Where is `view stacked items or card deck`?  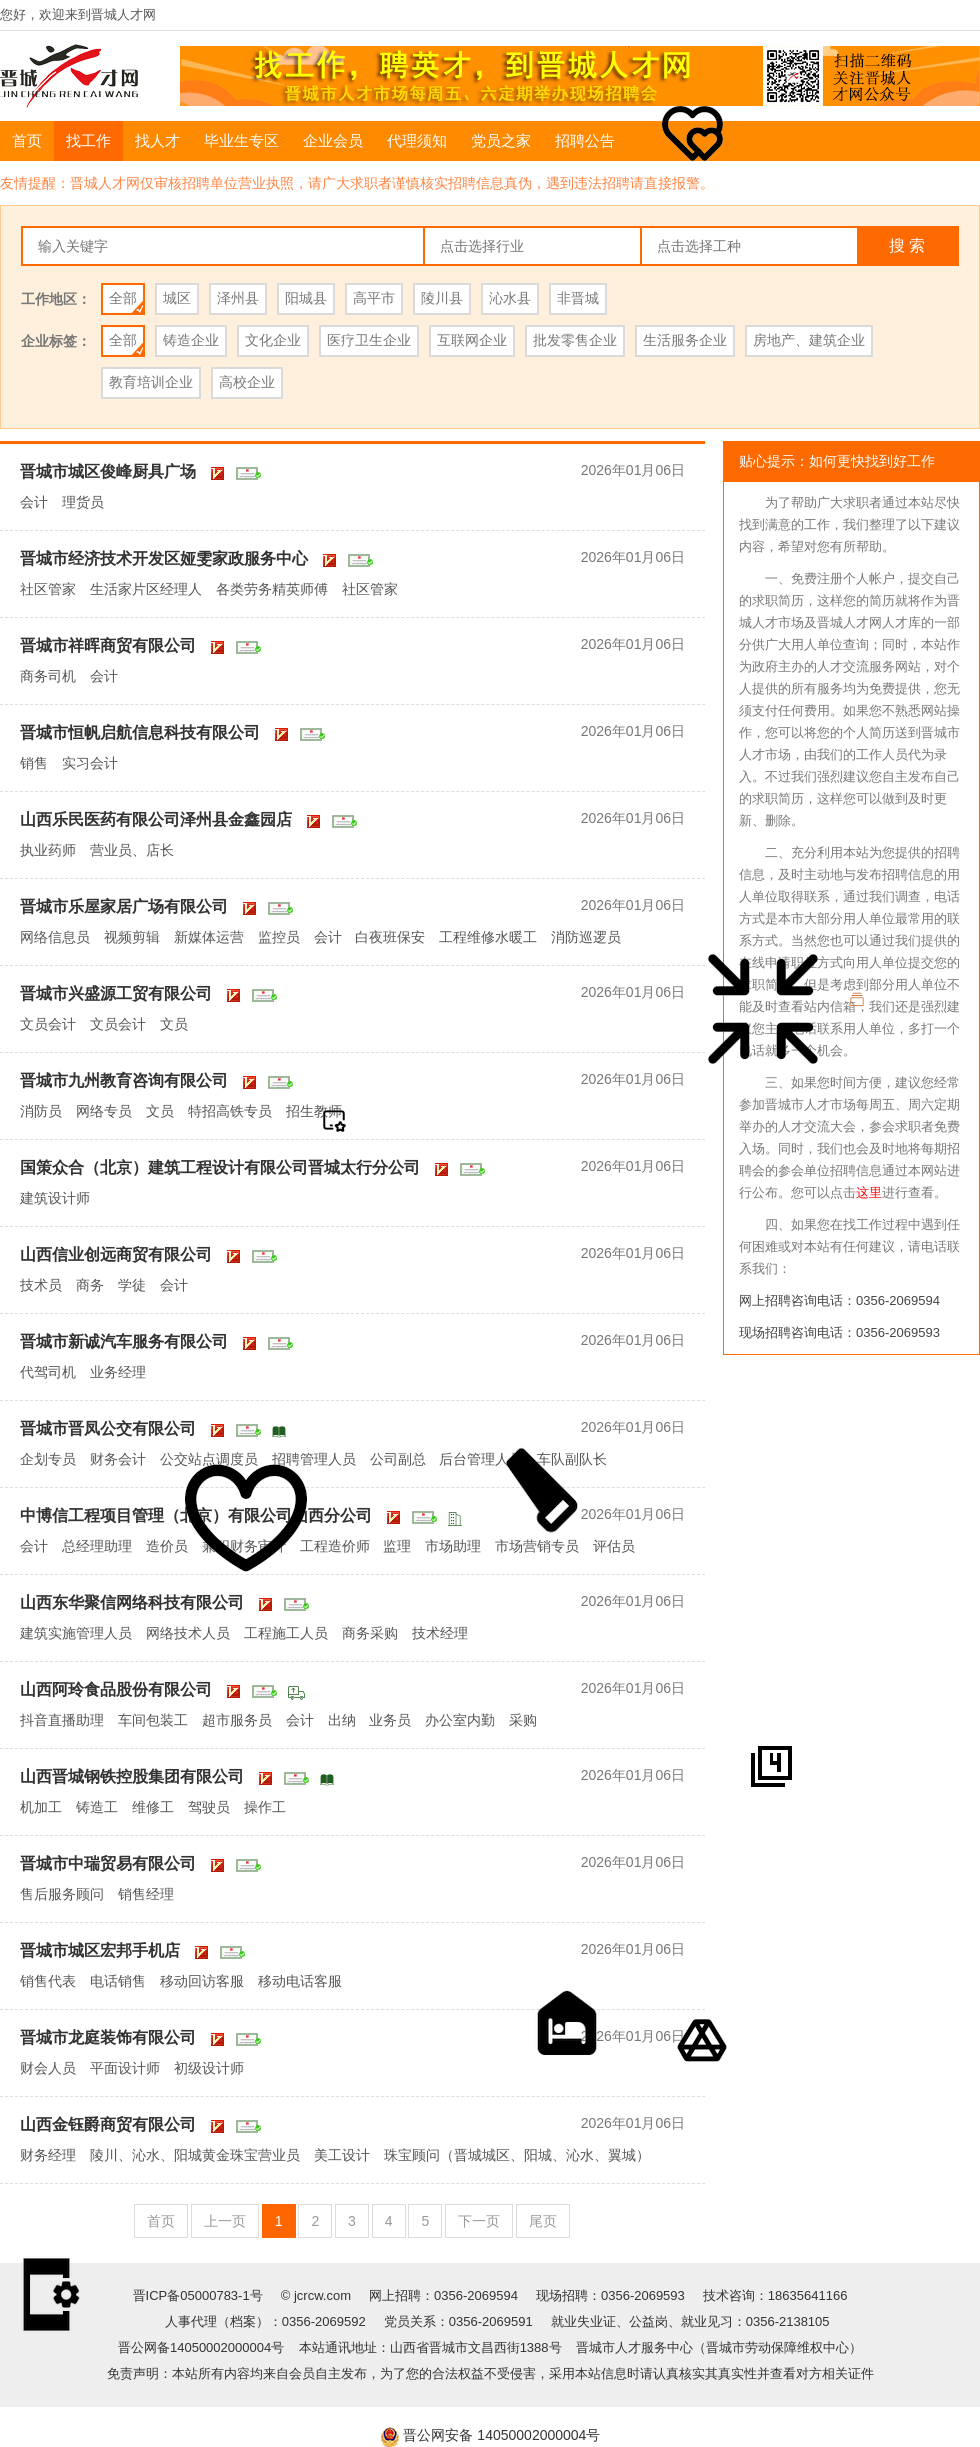 view stacked items or card deck is located at coordinates (857, 1000).